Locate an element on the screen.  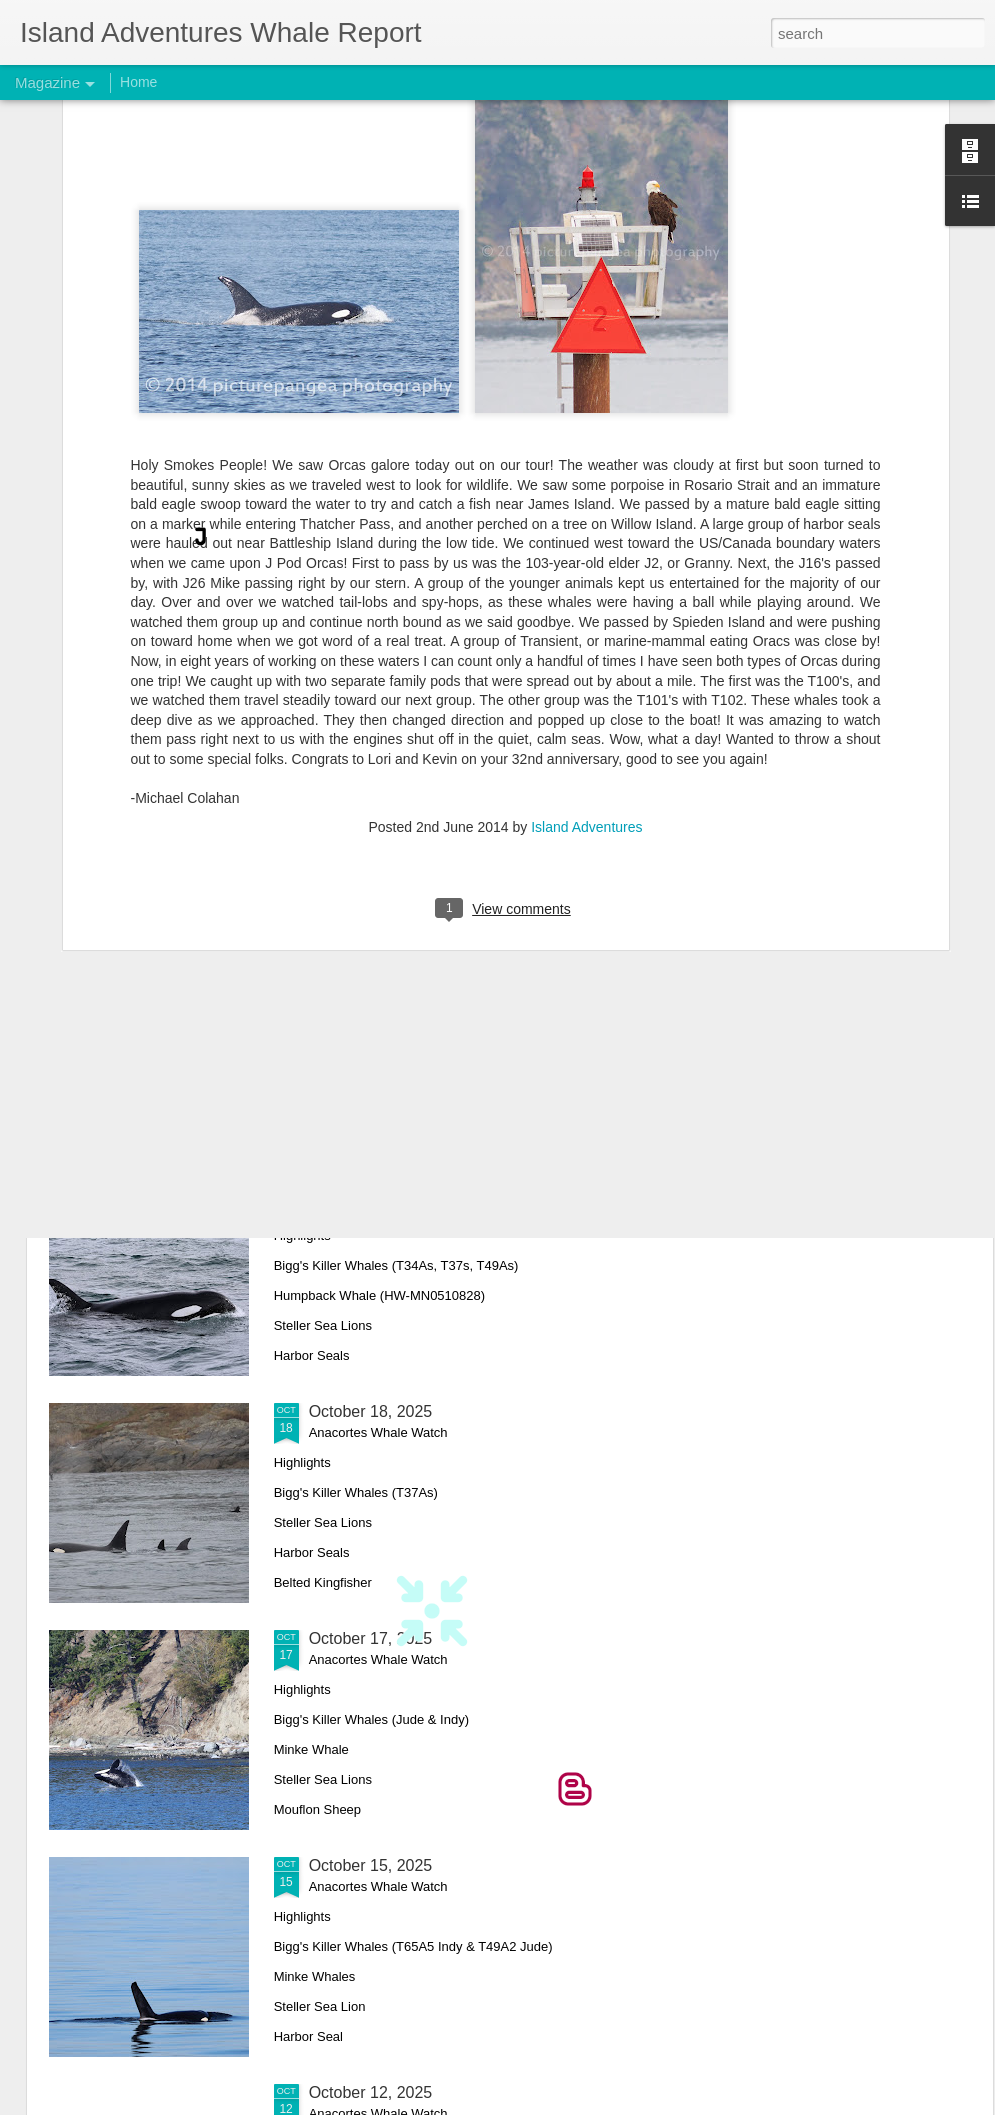
open blogger app is located at coordinates (575, 1789).